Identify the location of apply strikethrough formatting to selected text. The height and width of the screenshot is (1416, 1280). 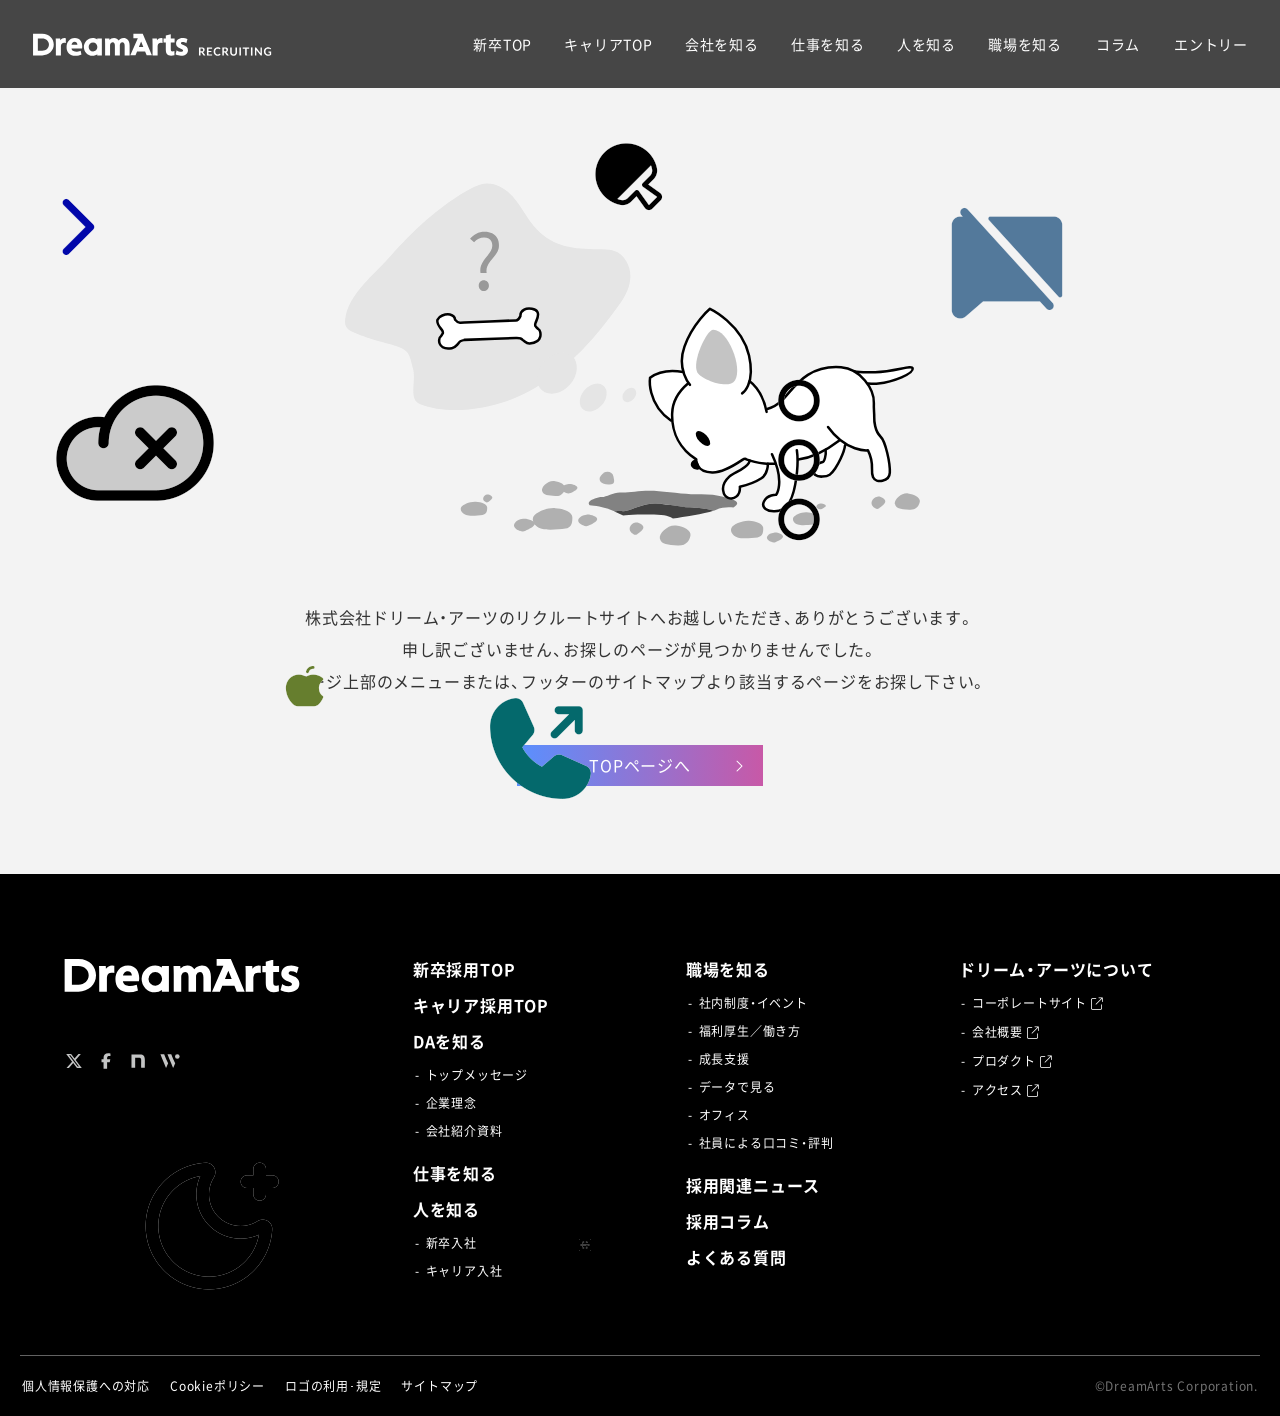
(585, 1245).